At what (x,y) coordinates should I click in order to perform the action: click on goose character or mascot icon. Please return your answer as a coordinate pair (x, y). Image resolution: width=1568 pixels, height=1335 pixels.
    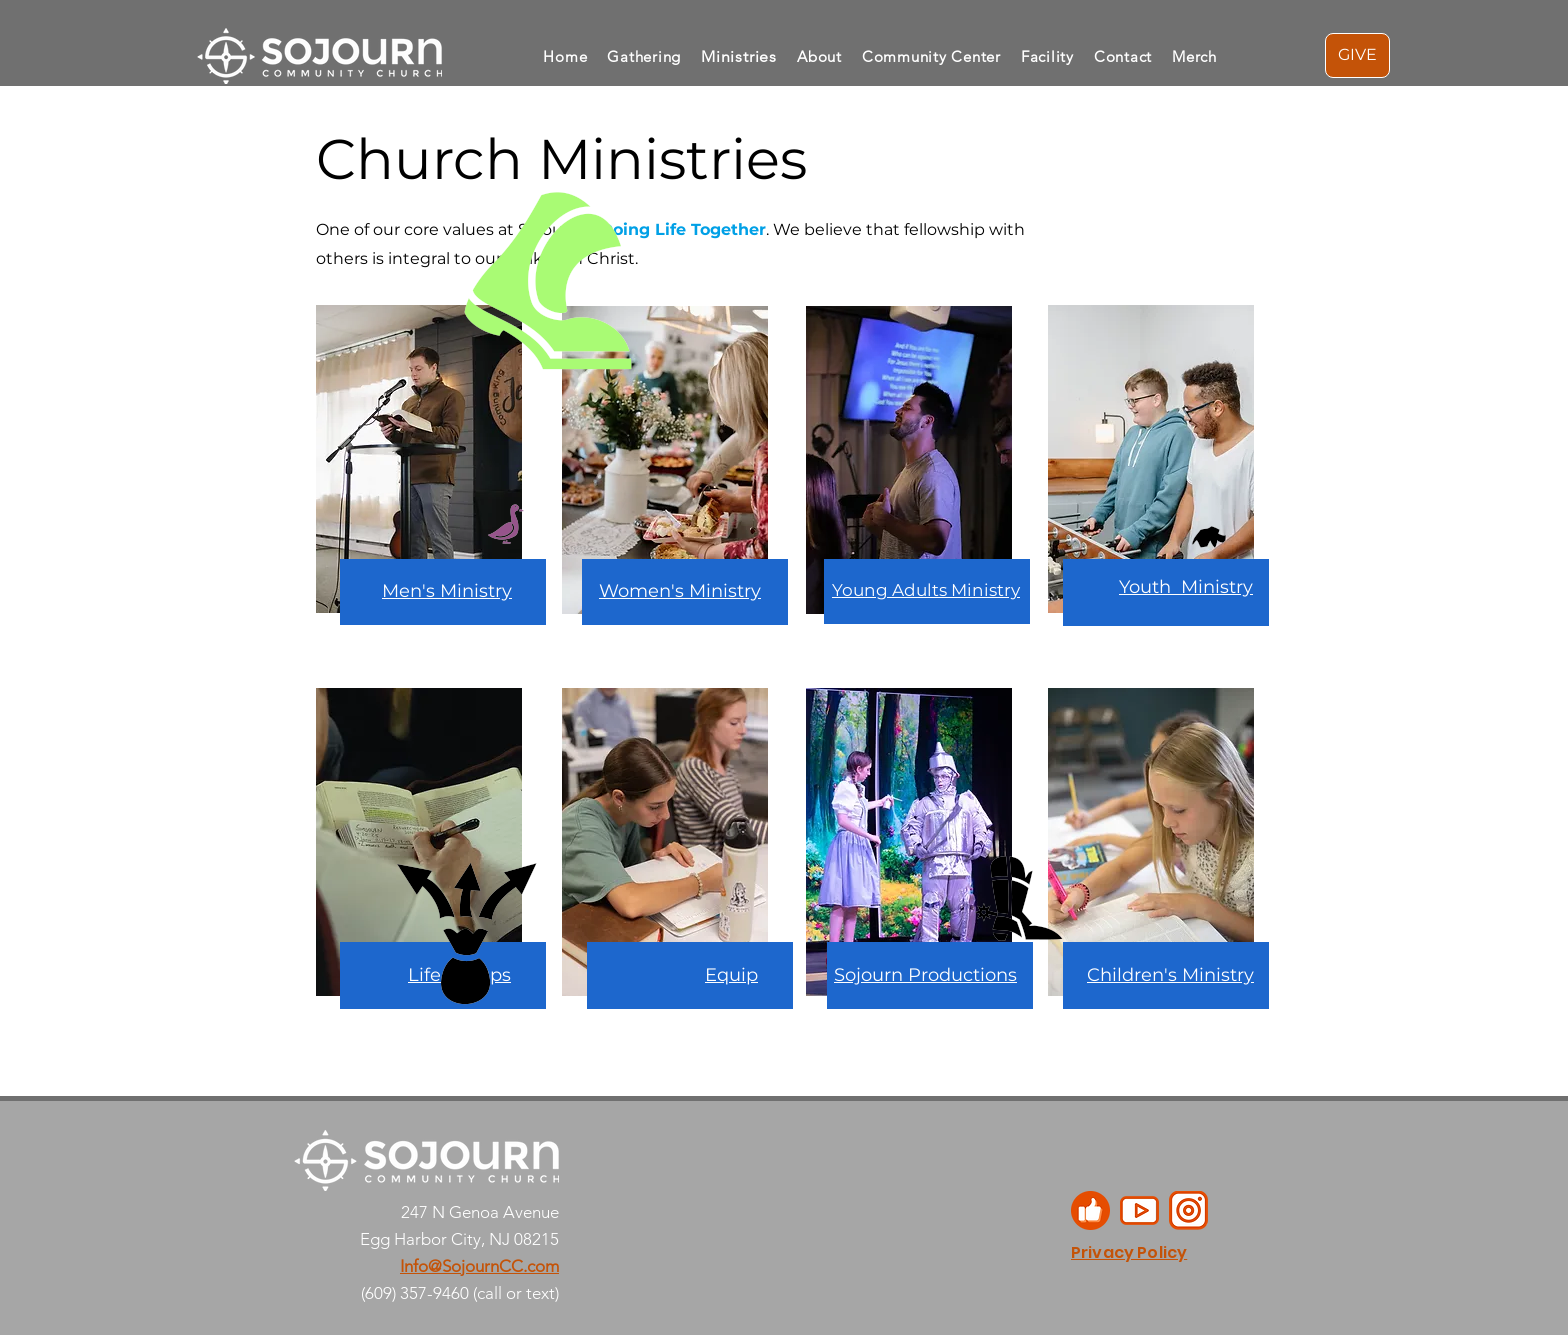
    Looking at the image, I should click on (506, 524).